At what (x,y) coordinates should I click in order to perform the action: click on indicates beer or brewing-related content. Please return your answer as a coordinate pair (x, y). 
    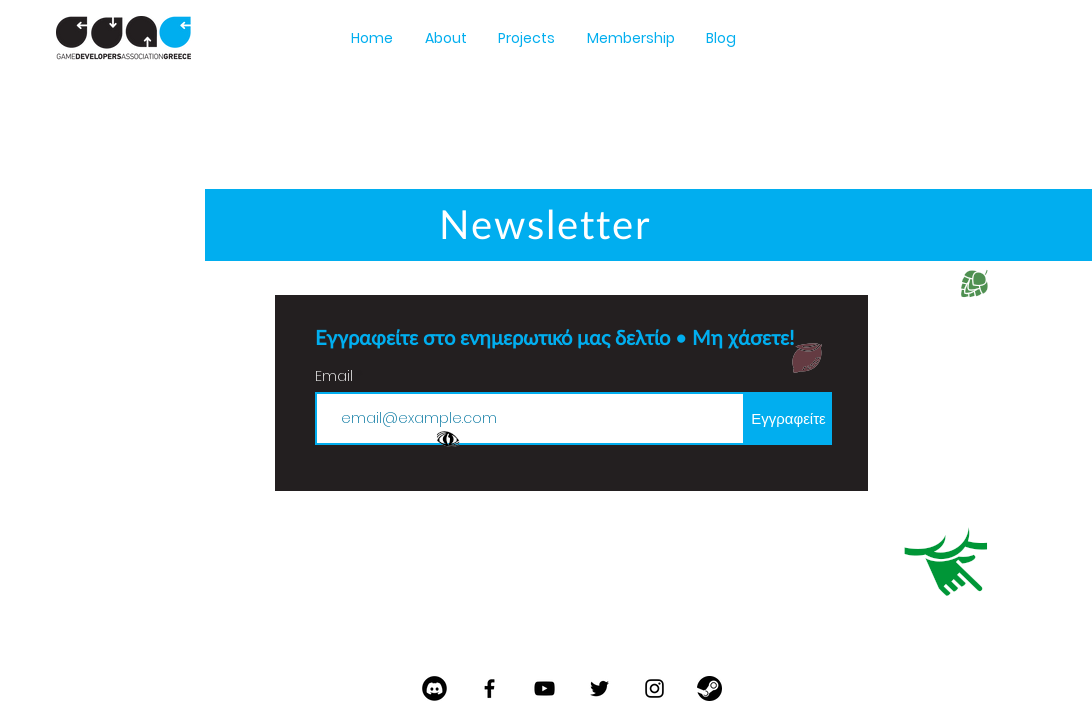
    Looking at the image, I should click on (974, 283).